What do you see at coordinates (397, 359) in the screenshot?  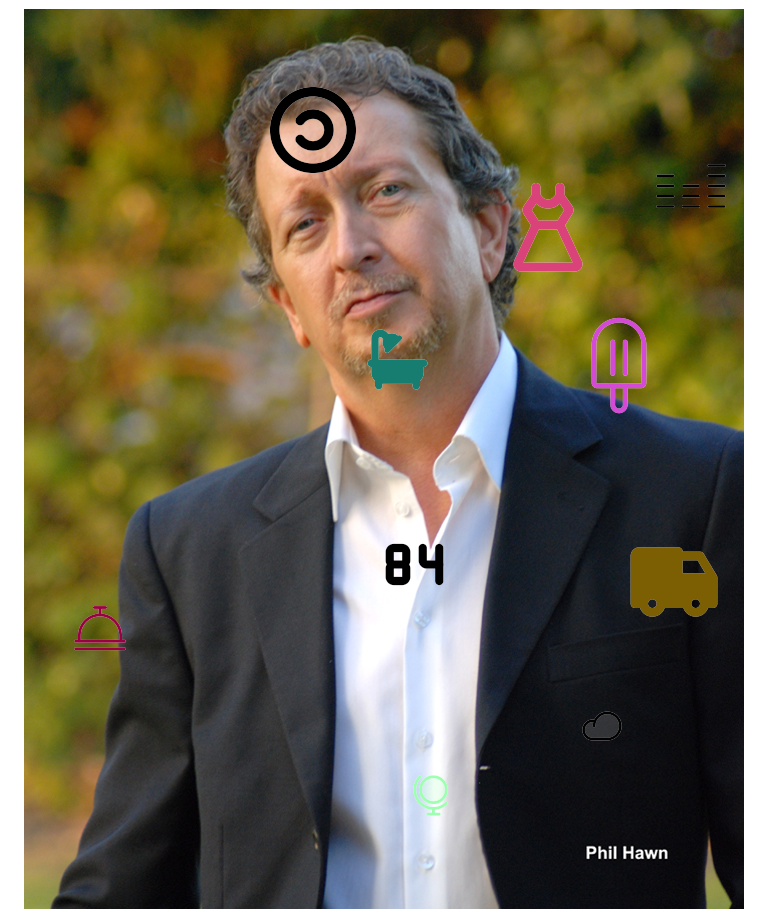 I see `indicates bathroom amenities available` at bounding box center [397, 359].